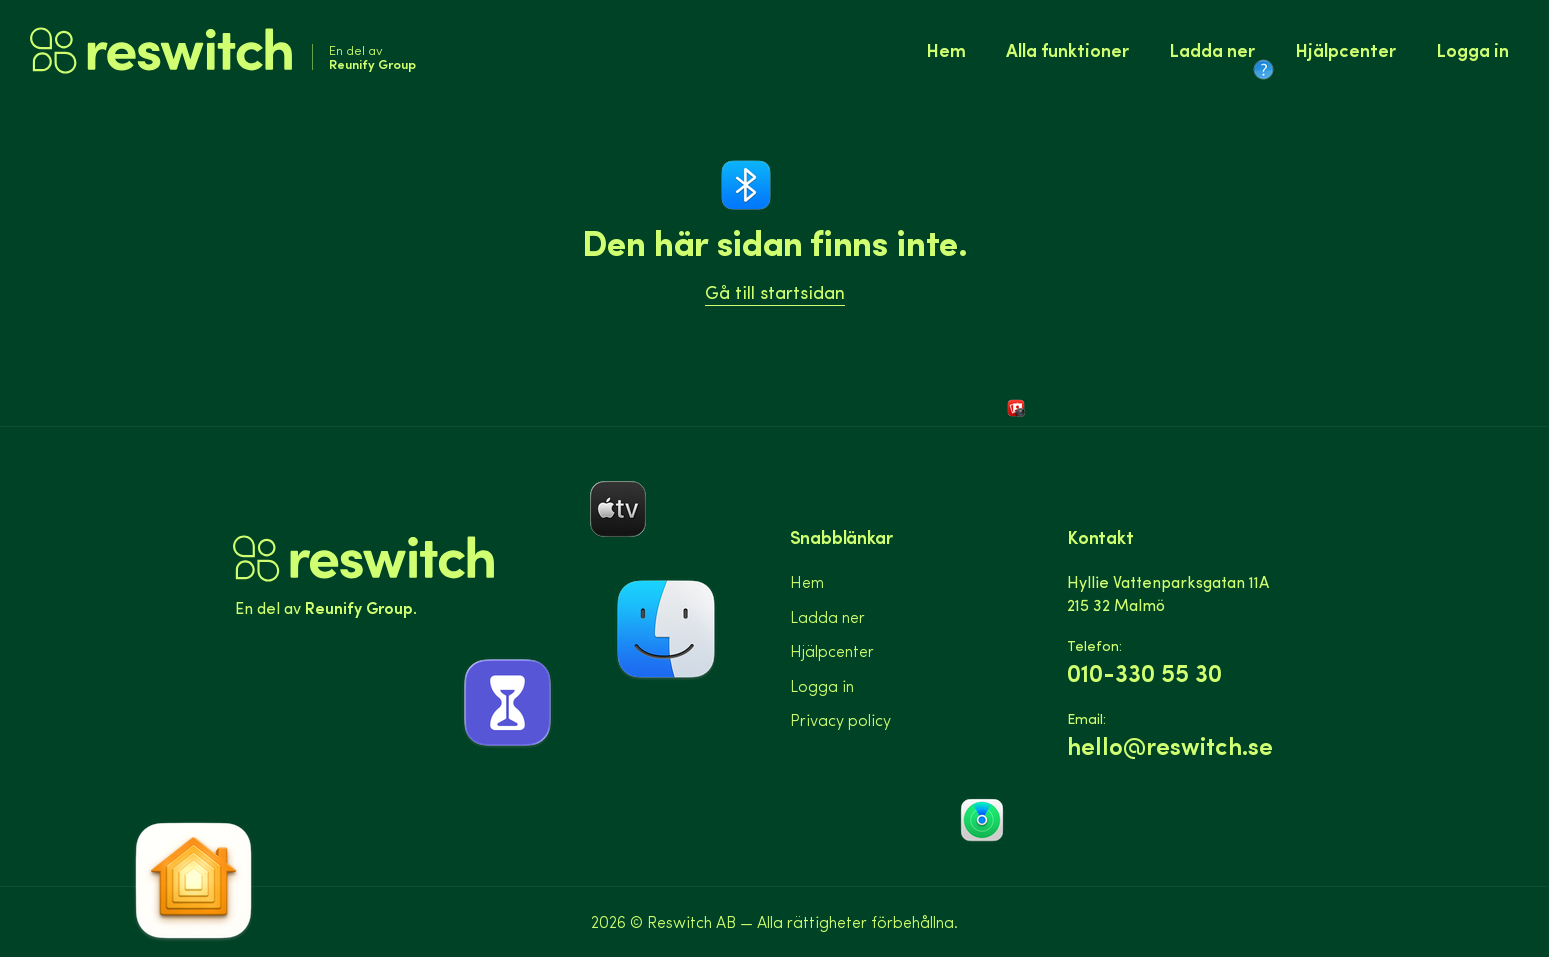  I want to click on open the Find My app to locate devices or people, so click(982, 820).